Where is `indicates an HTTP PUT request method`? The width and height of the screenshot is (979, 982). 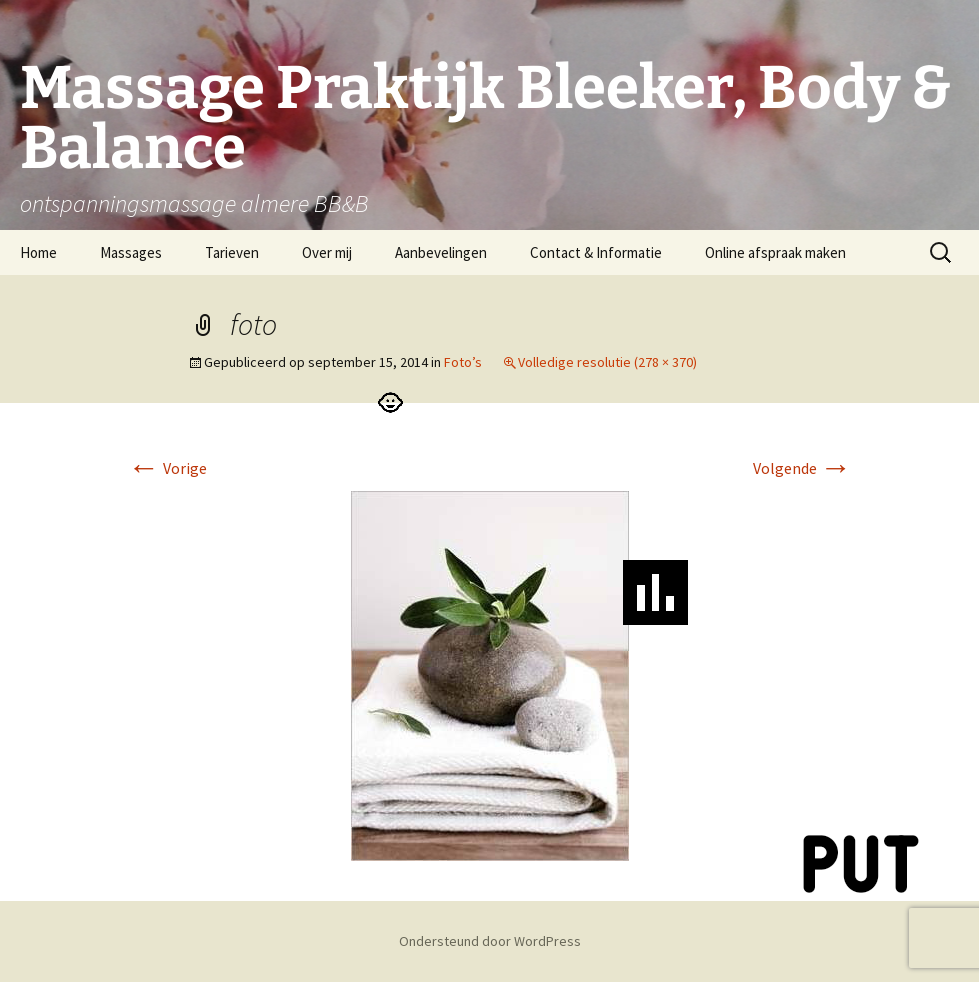 indicates an HTTP PUT request method is located at coordinates (861, 864).